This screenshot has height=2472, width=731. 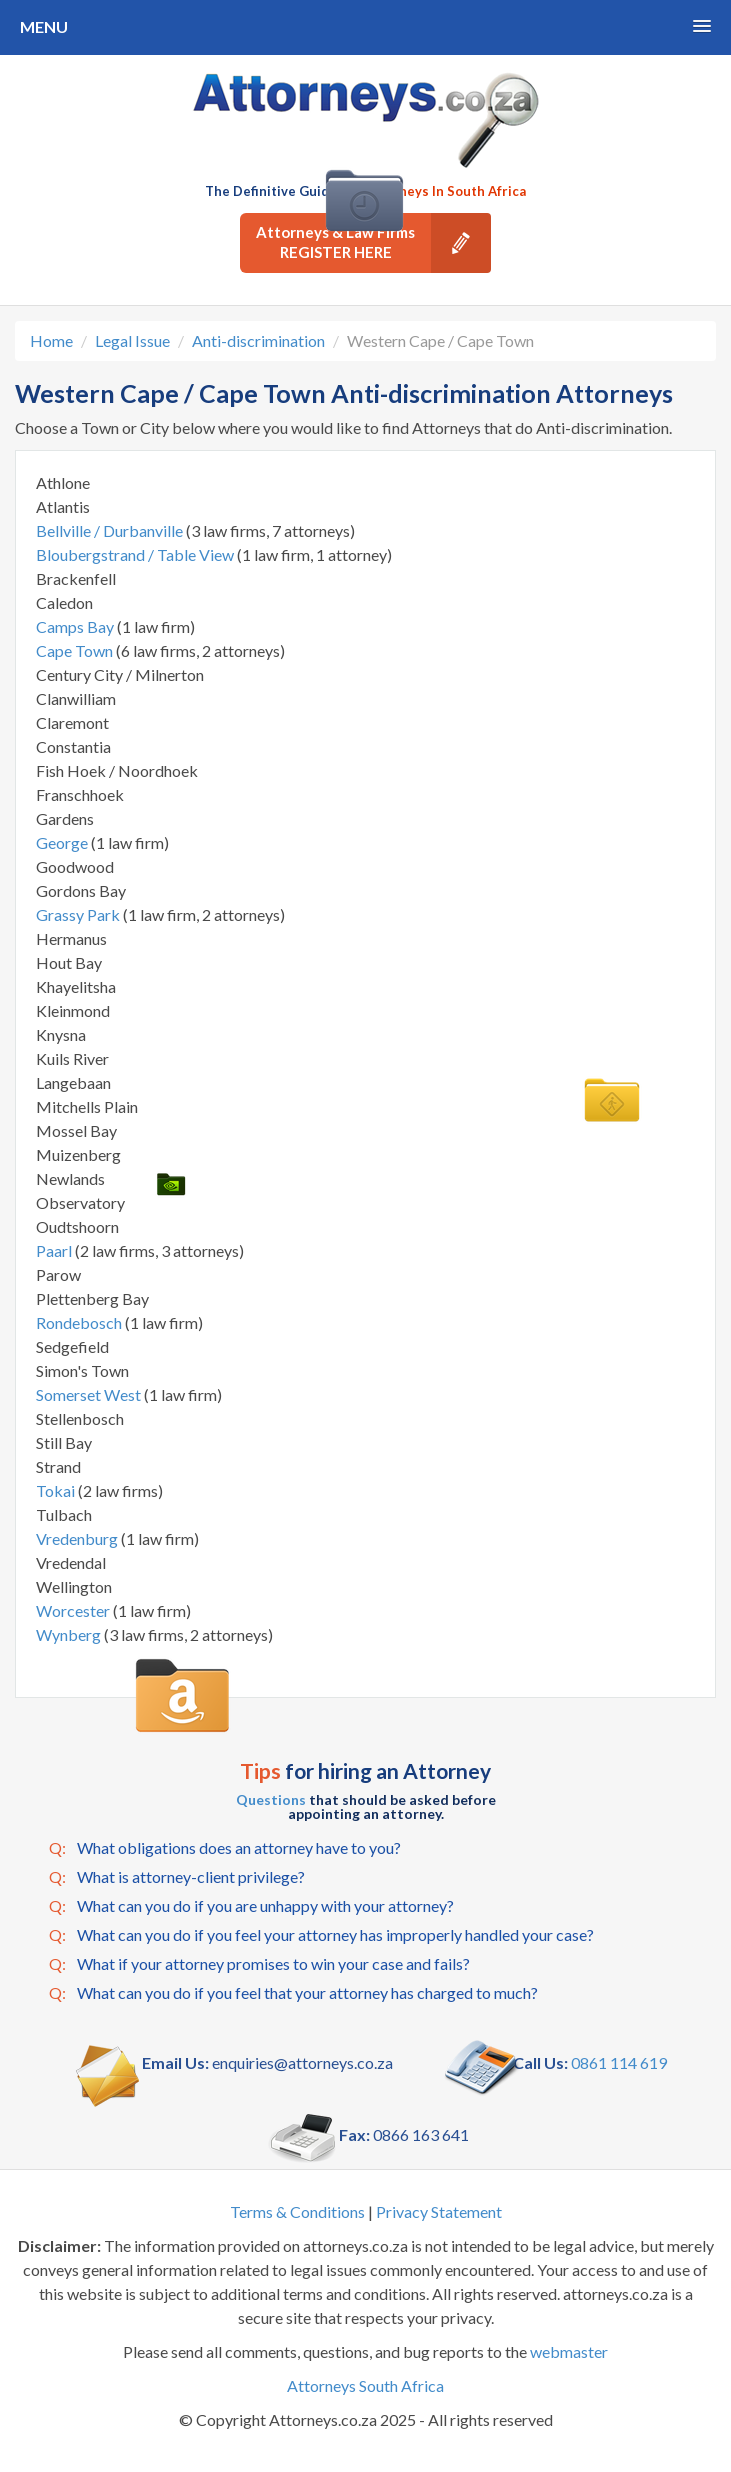 What do you see at coordinates (612, 1100) in the screenshot?
I see `access the public folder for shared files` at bounding box center [612, 1100].